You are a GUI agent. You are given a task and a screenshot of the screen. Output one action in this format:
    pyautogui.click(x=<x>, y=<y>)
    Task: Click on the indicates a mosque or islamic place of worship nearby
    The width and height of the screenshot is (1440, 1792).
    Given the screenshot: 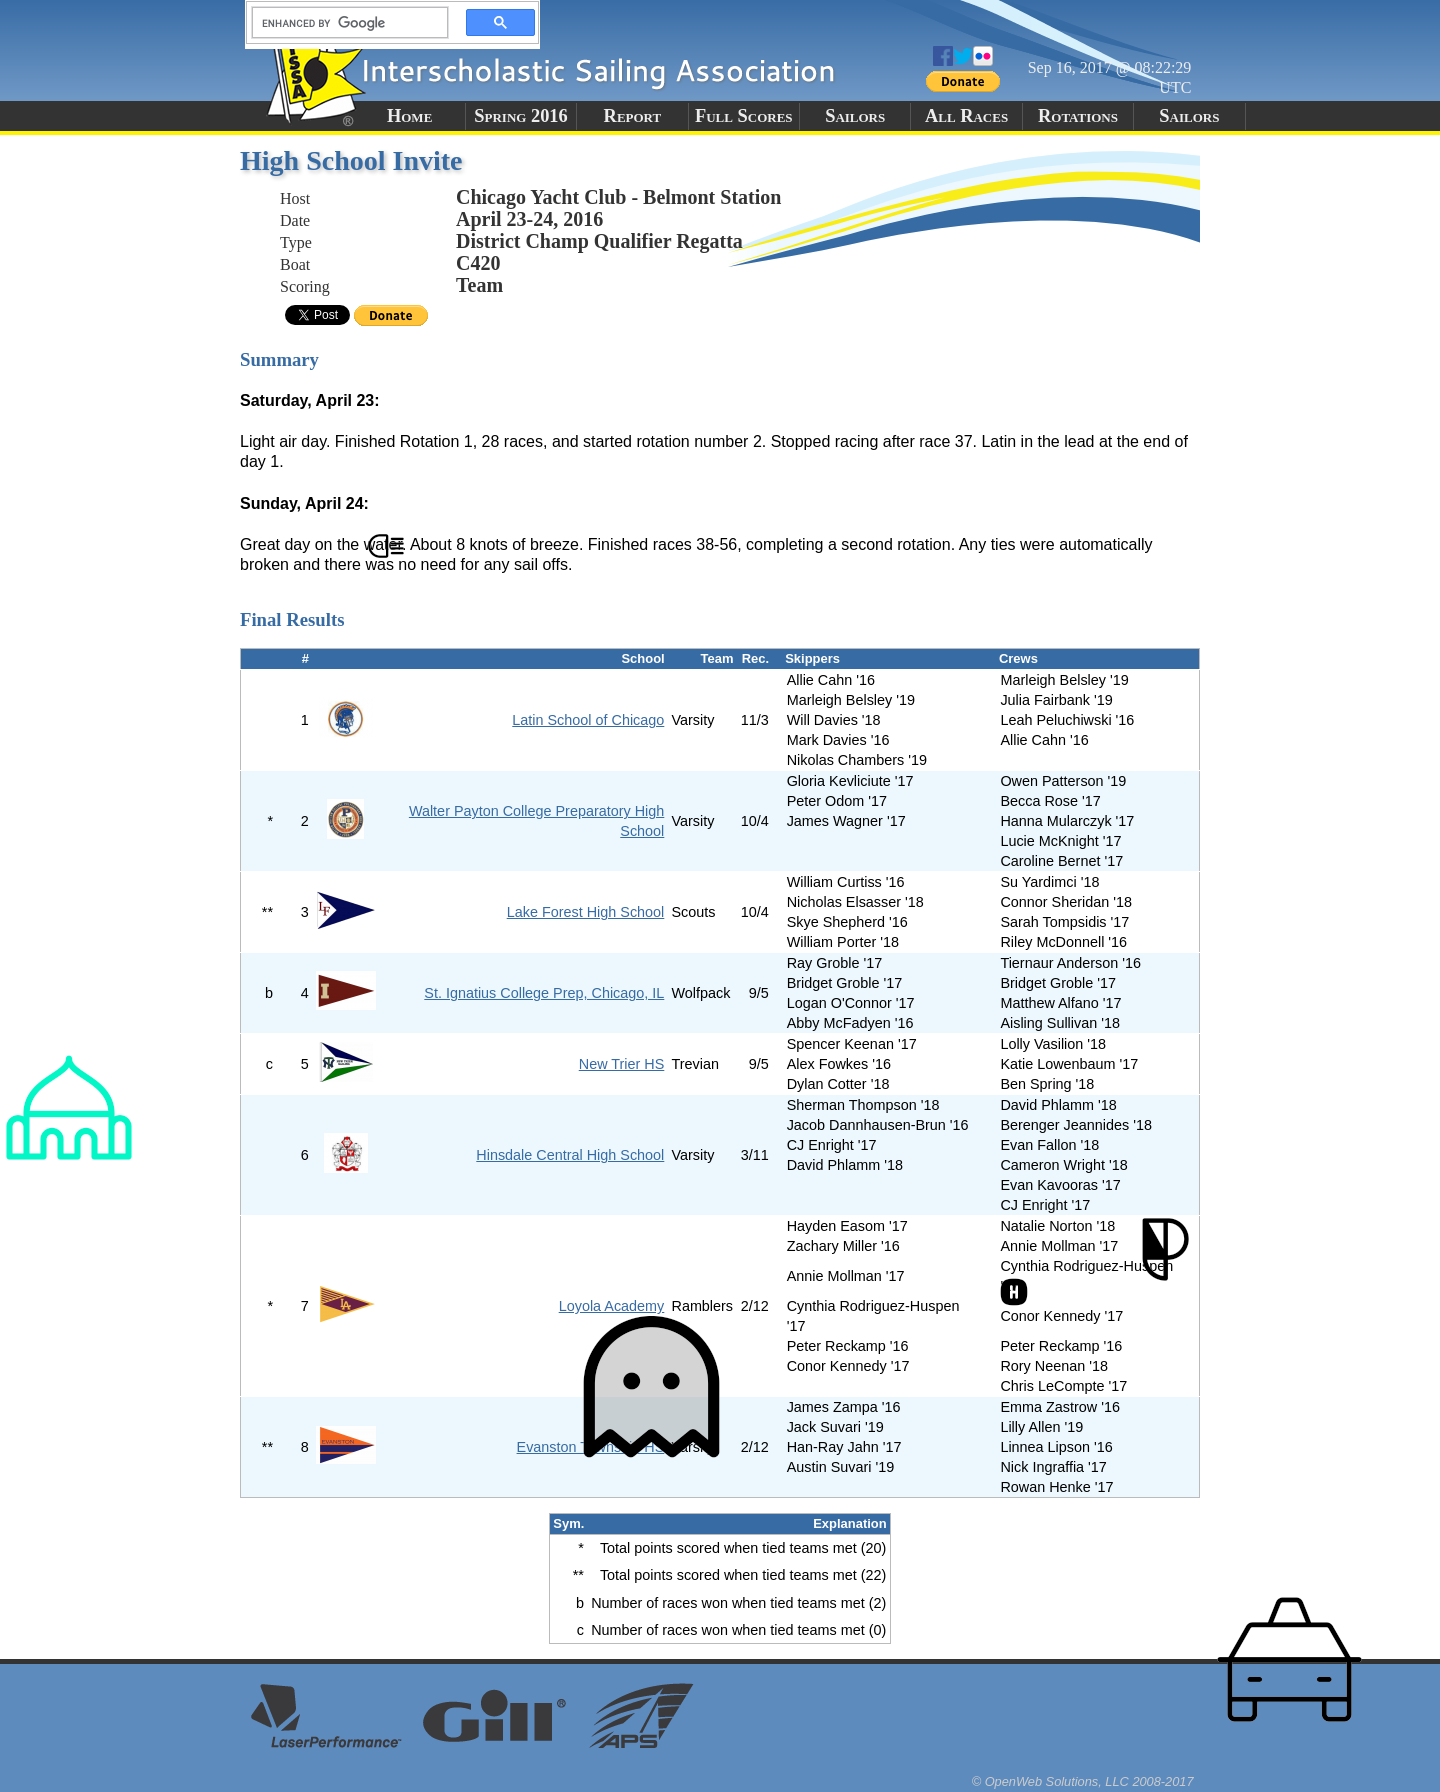 What is the action you would take?
    pyautogui.click(x=69, y=1114)
    